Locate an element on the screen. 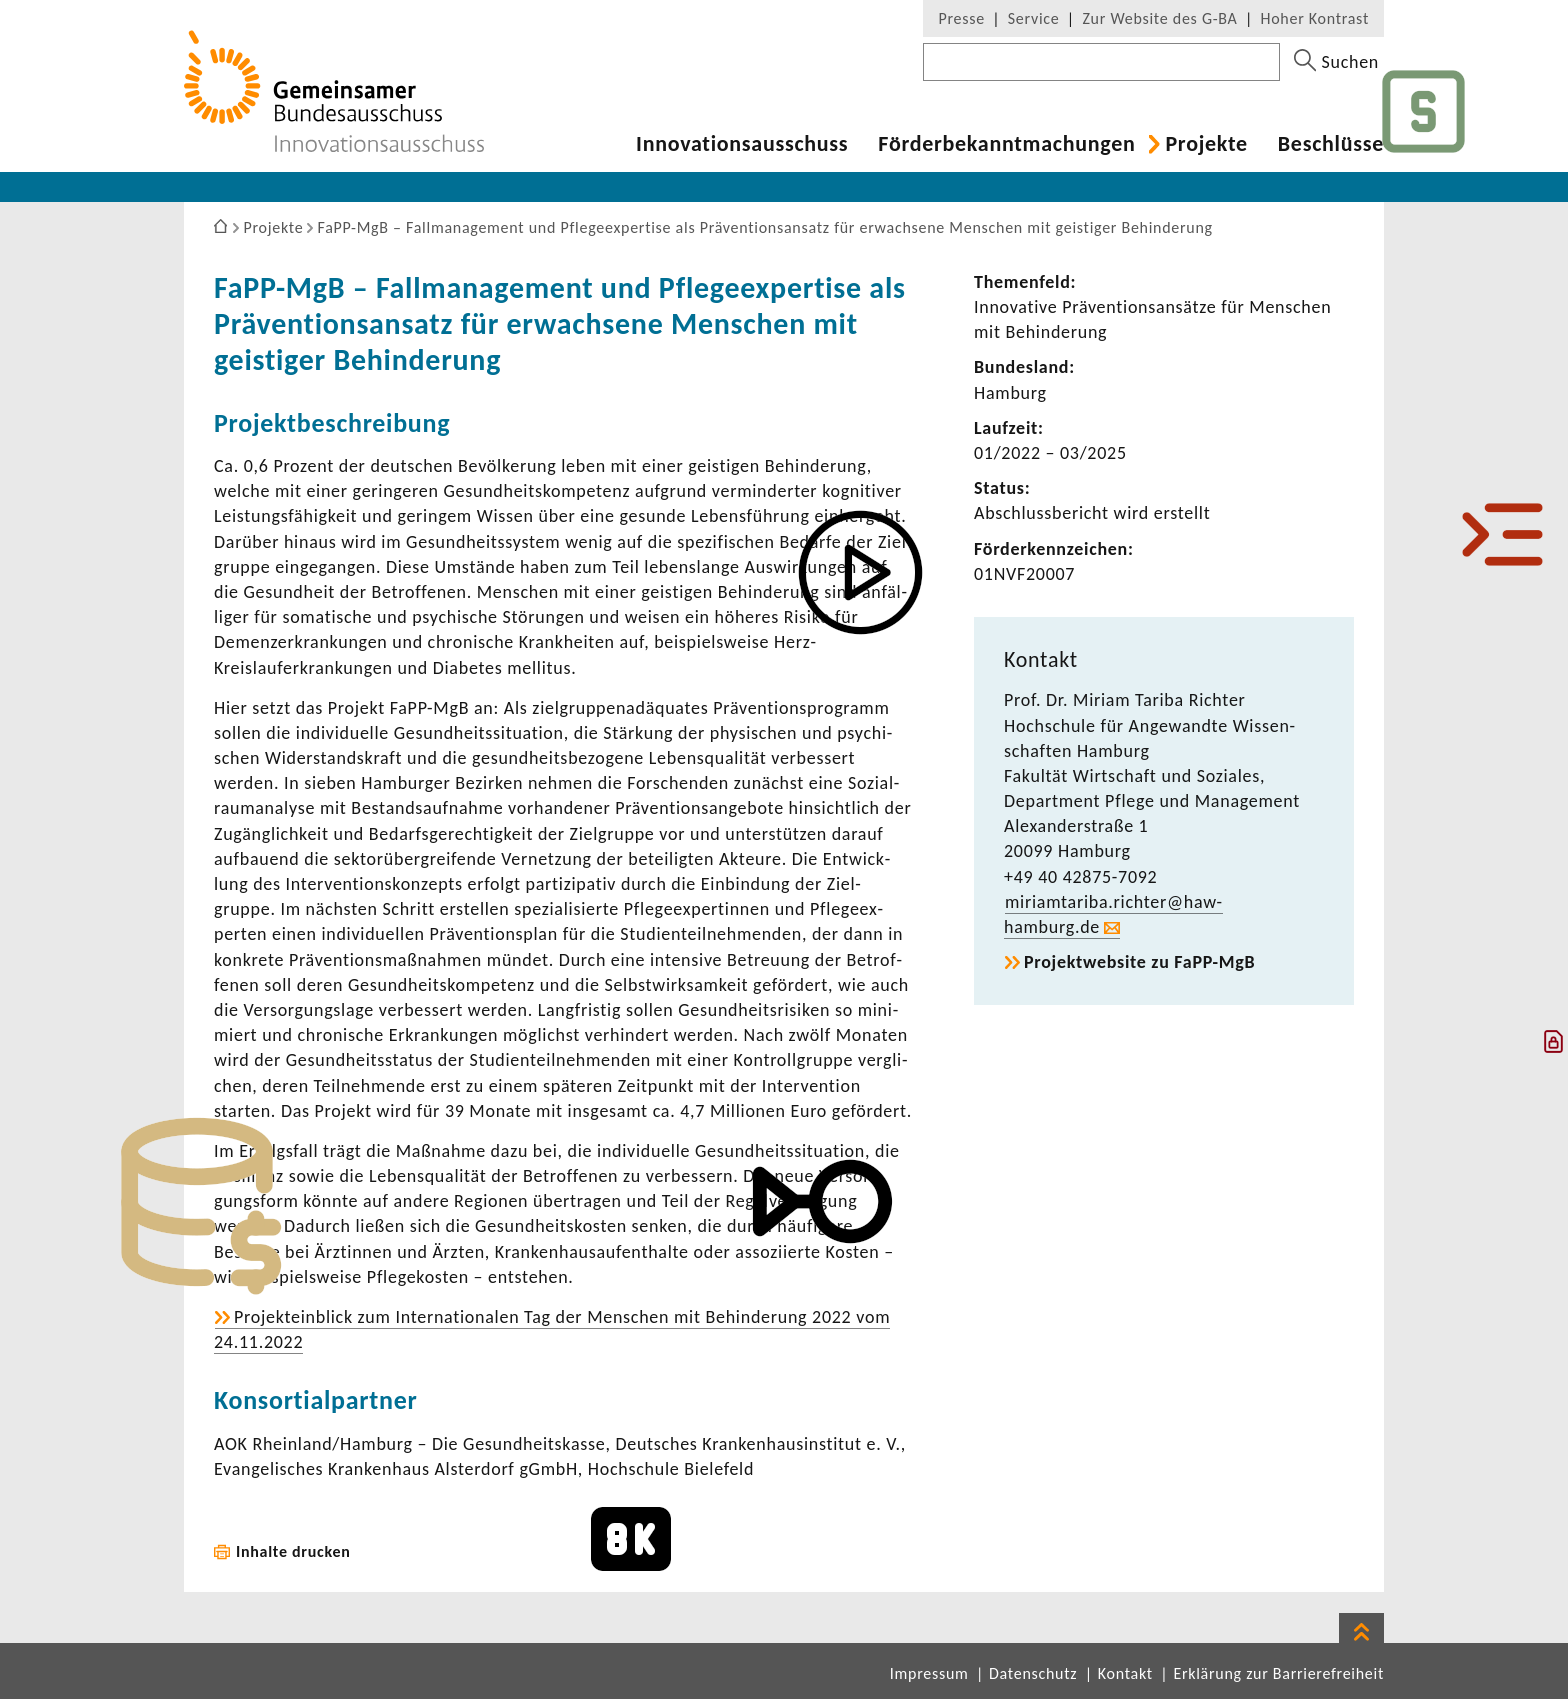 This screenshot has width=1568, height=1699. indicates a protected or encrypted file is located at coordinates (1553, 1041).